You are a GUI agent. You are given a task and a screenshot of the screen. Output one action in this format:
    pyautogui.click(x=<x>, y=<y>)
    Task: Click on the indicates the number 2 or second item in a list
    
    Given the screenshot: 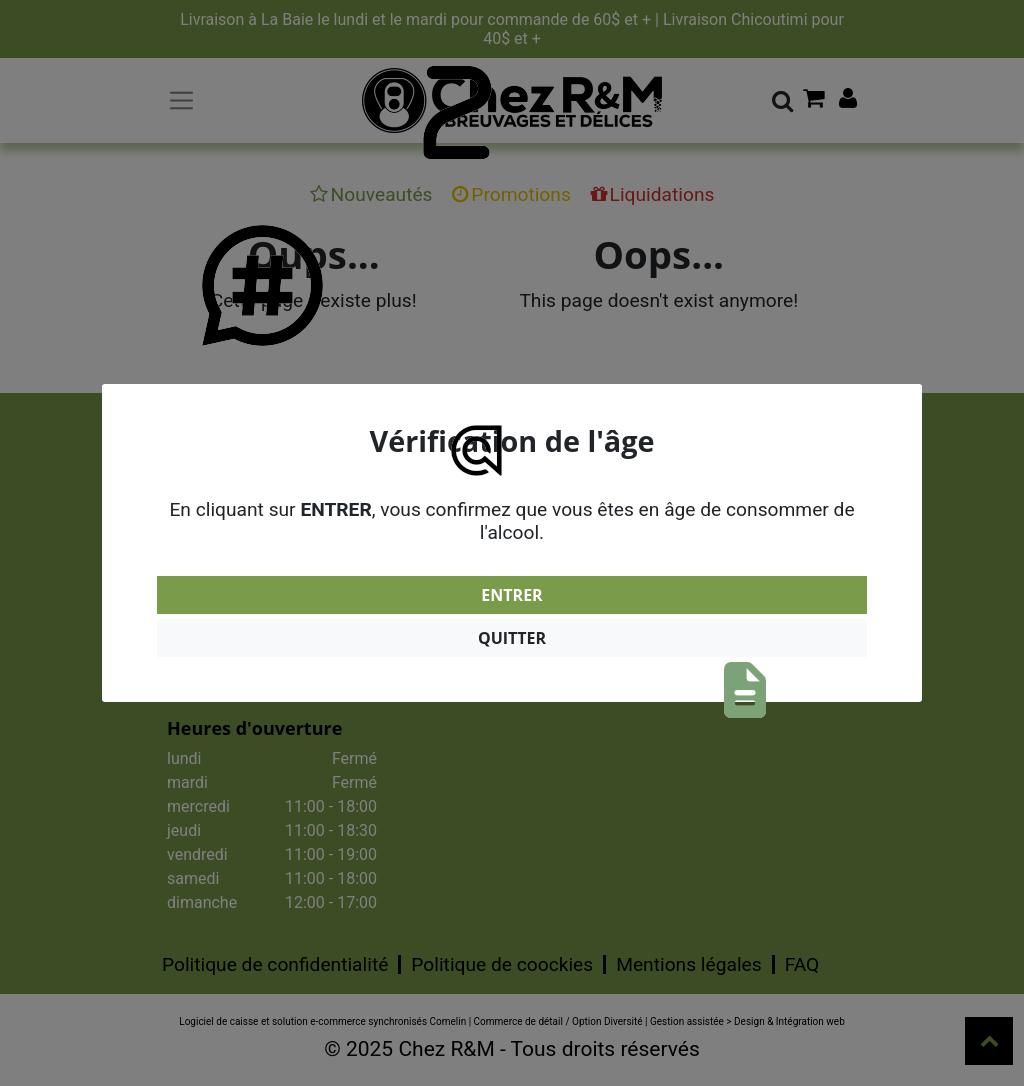 What is the action you would take?
    pyautogui.click(x=456, y=112)
    